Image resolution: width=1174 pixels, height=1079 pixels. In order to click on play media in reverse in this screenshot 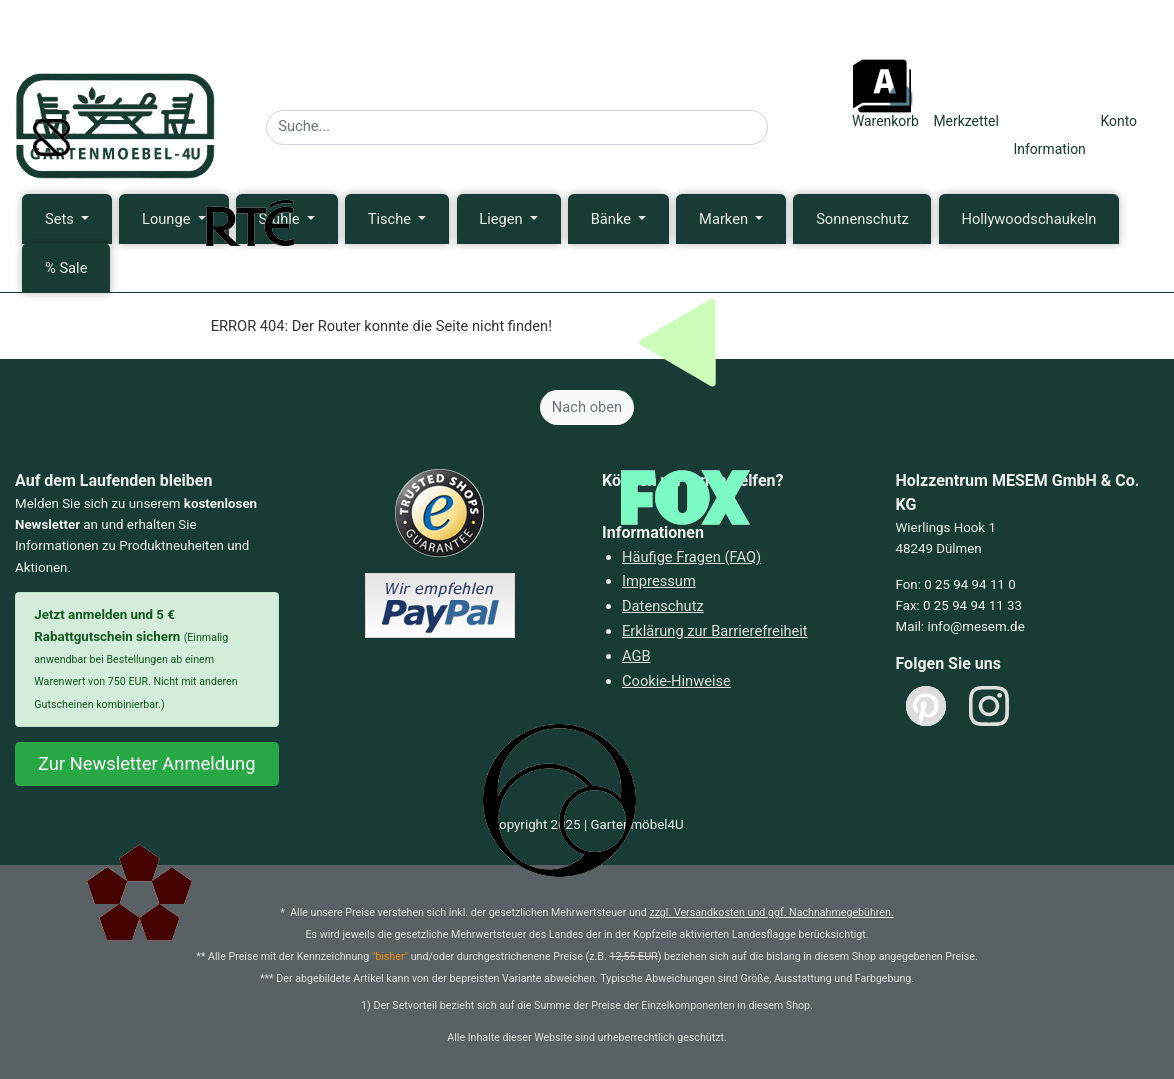, I will do `click(682, 342)`.